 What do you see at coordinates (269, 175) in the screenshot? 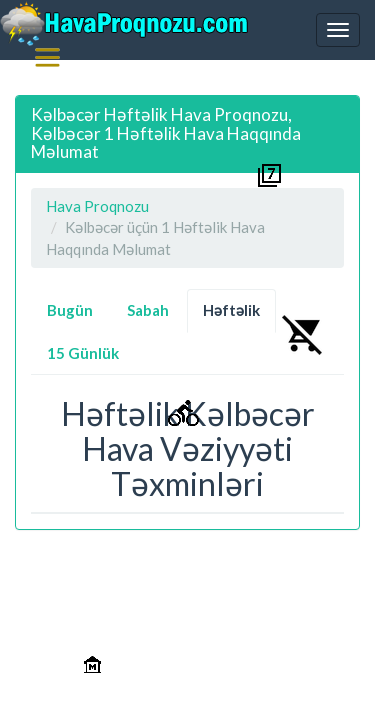
I see `indicates item 7 in a numbered series or filter` at bounding box center [269, 175].